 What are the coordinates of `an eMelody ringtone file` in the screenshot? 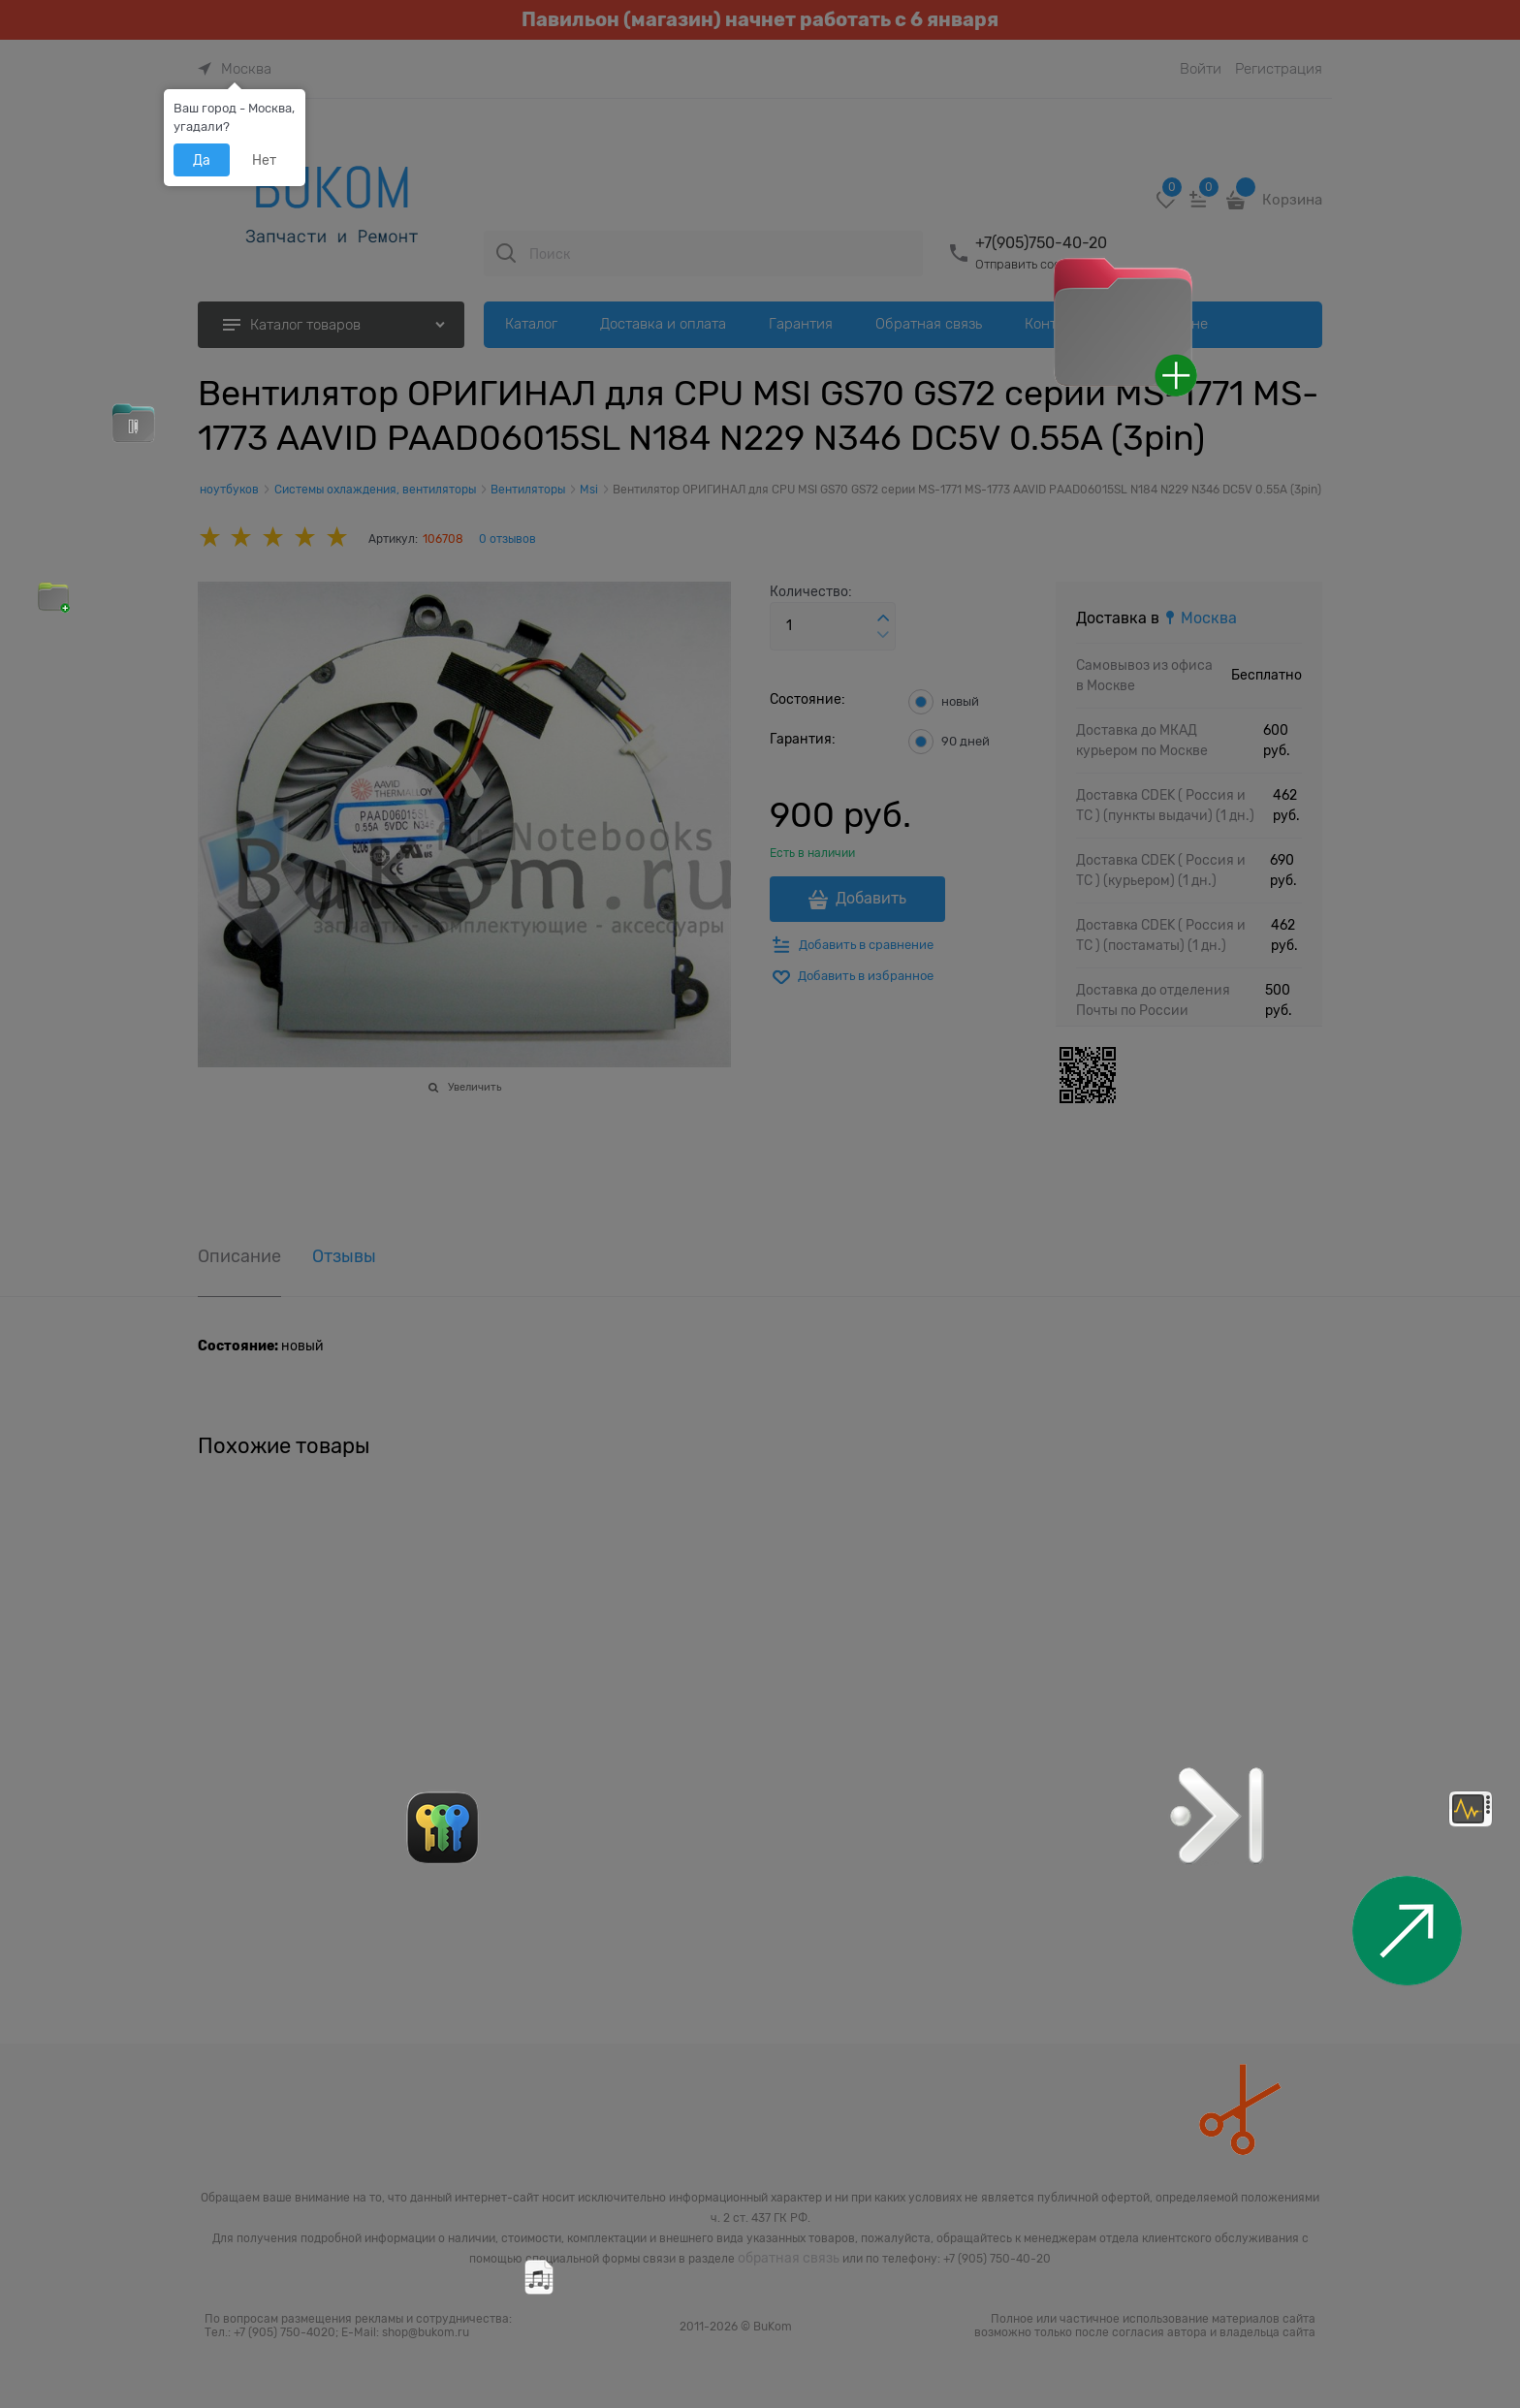 It's located at (539, 2277).